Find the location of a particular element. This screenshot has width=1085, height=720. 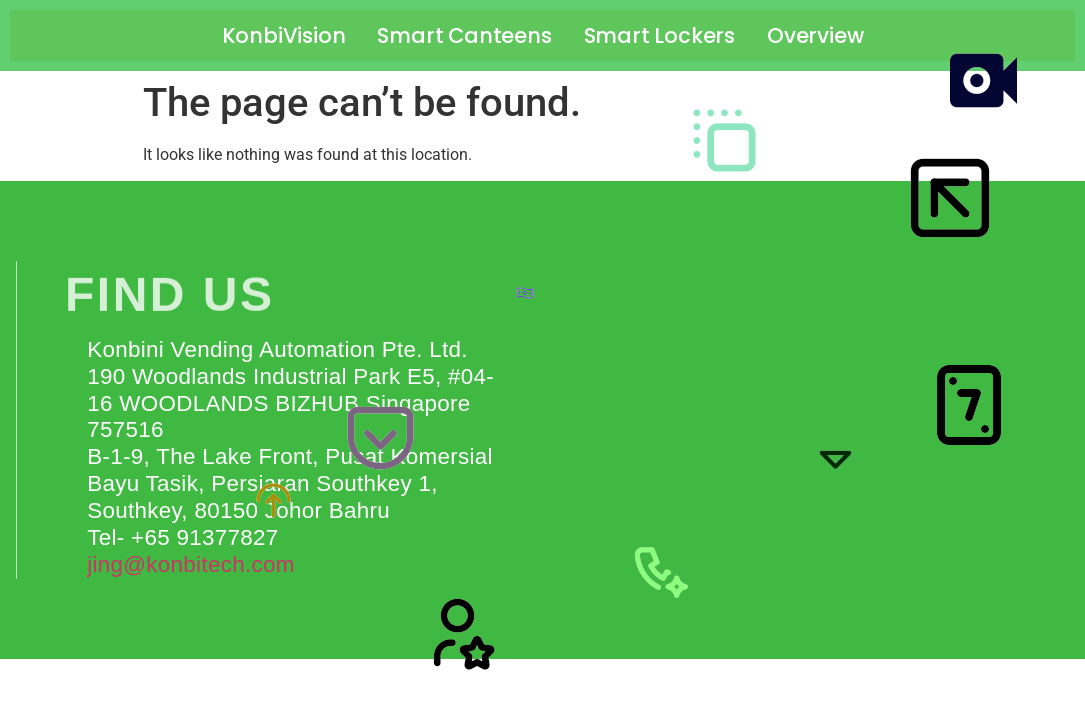

drag and drop to reorder items is located at coordinates (724, 140).